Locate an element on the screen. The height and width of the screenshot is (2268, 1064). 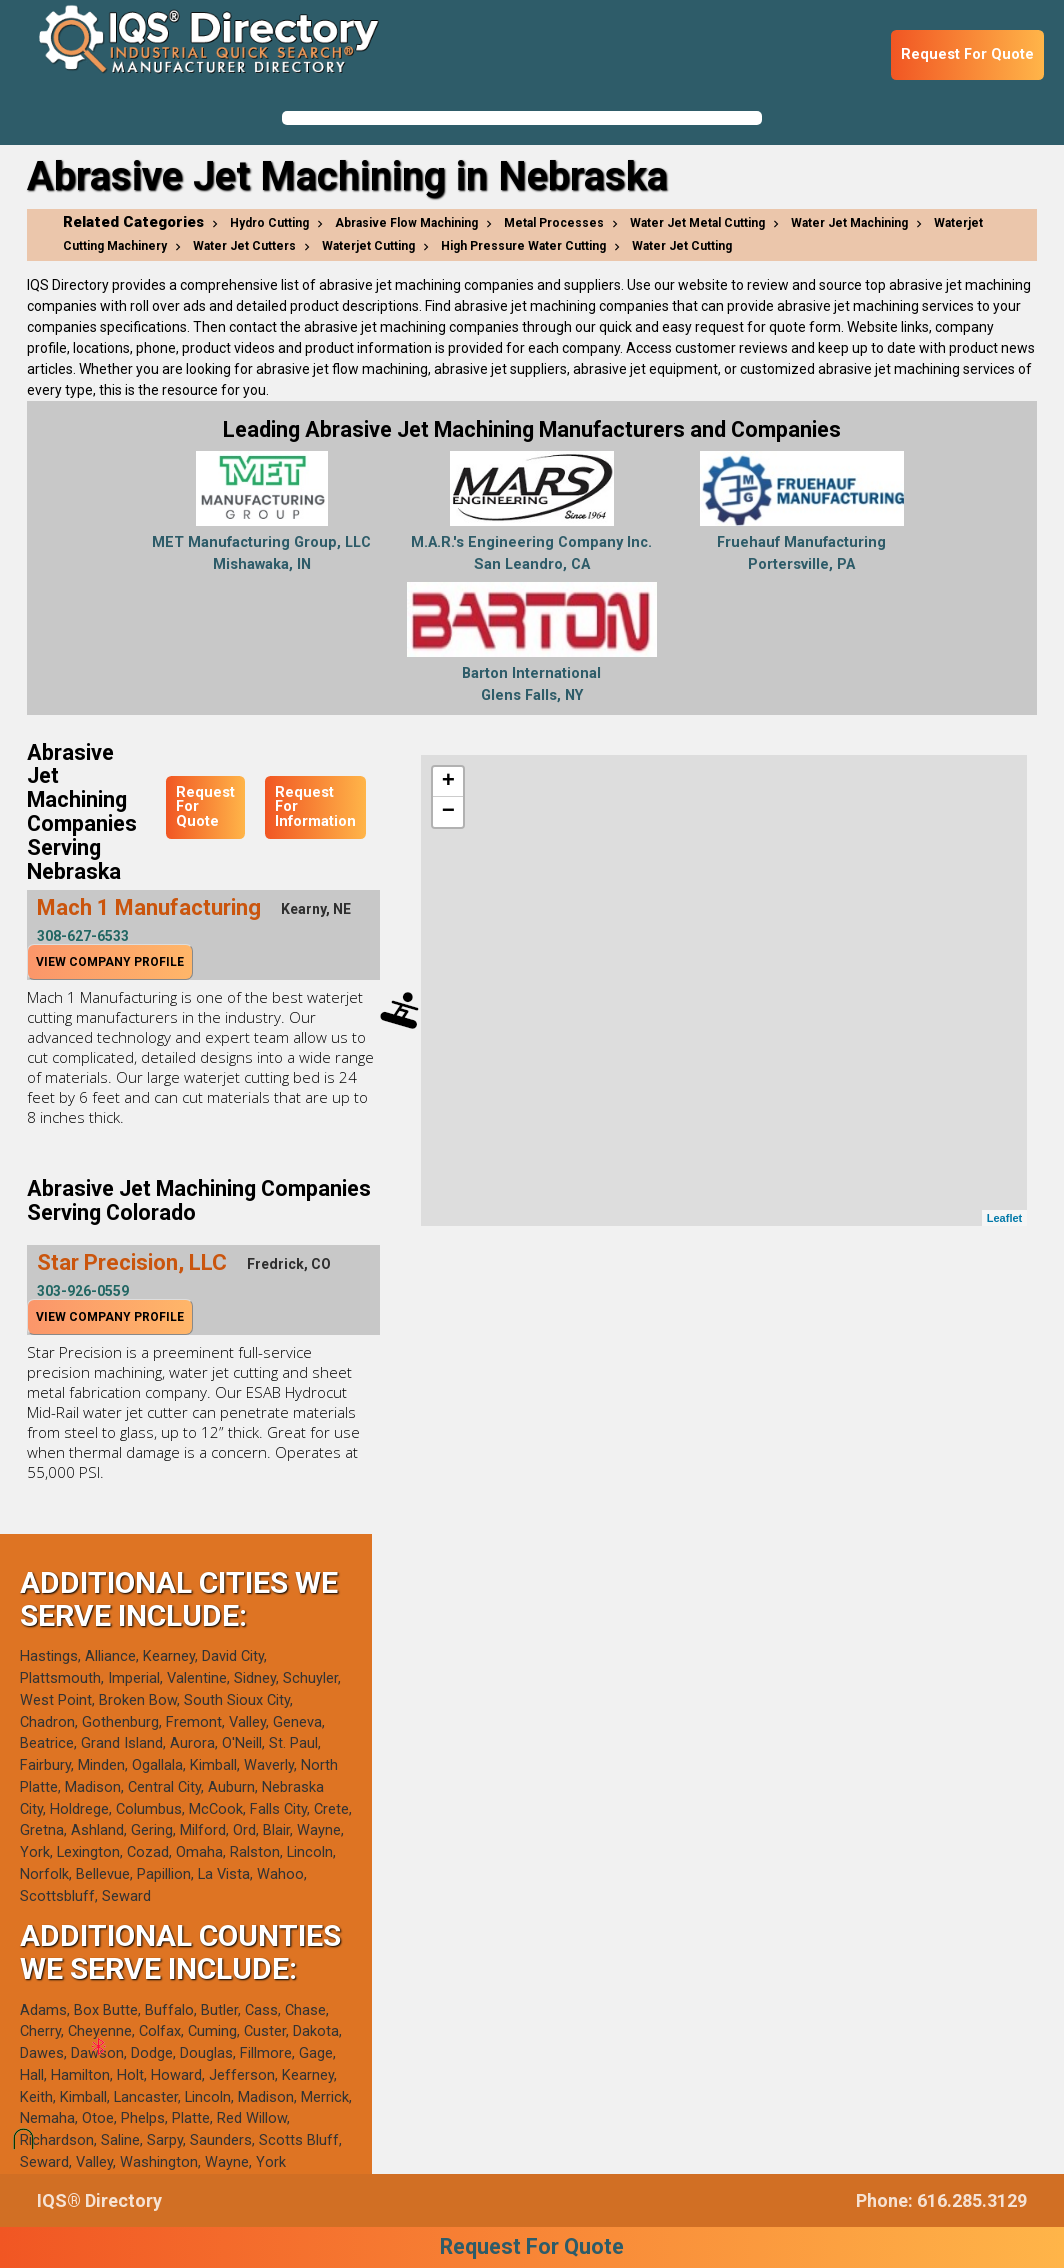
indicates an active bluetooth connection is located at coordinates (98, 2046).